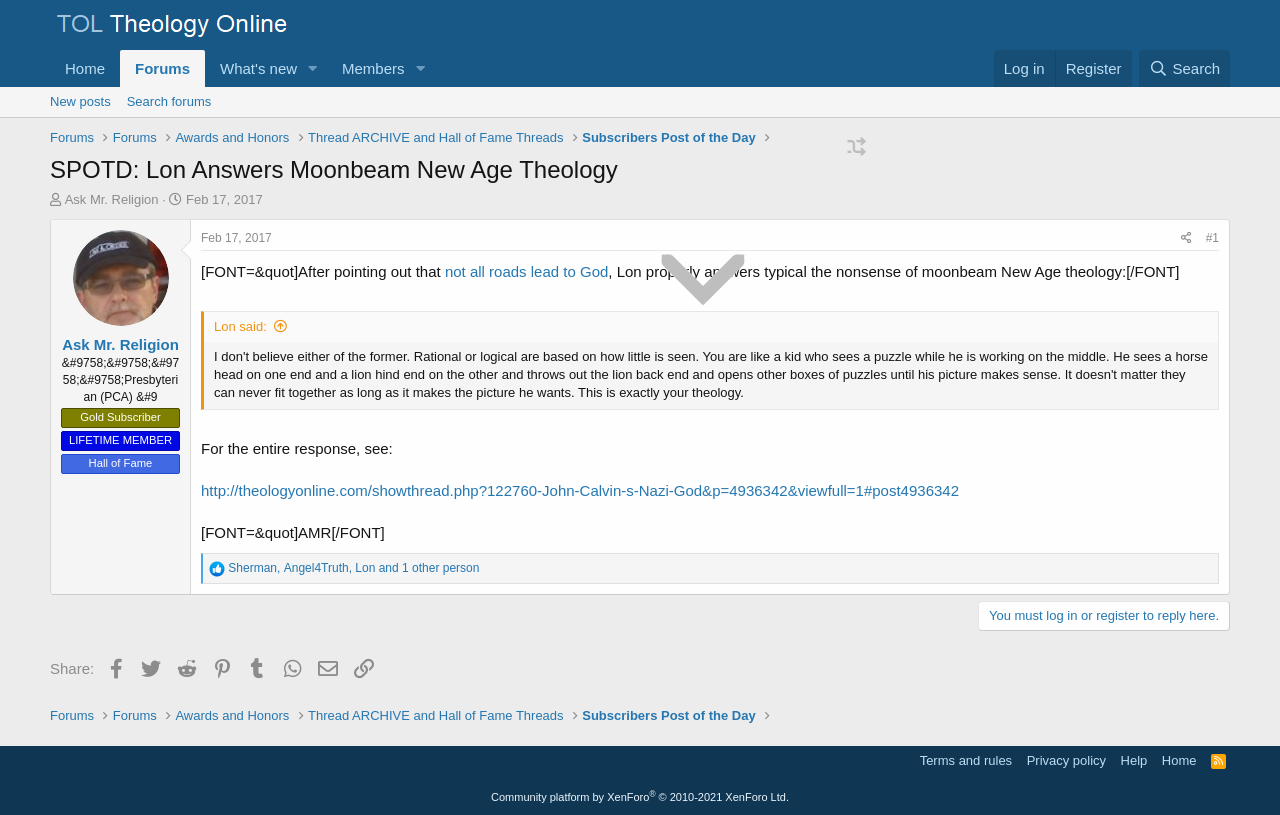 This screenshot has width=1280, height=815. I want to click on shuffle playlist or queue, so click(856, 146).